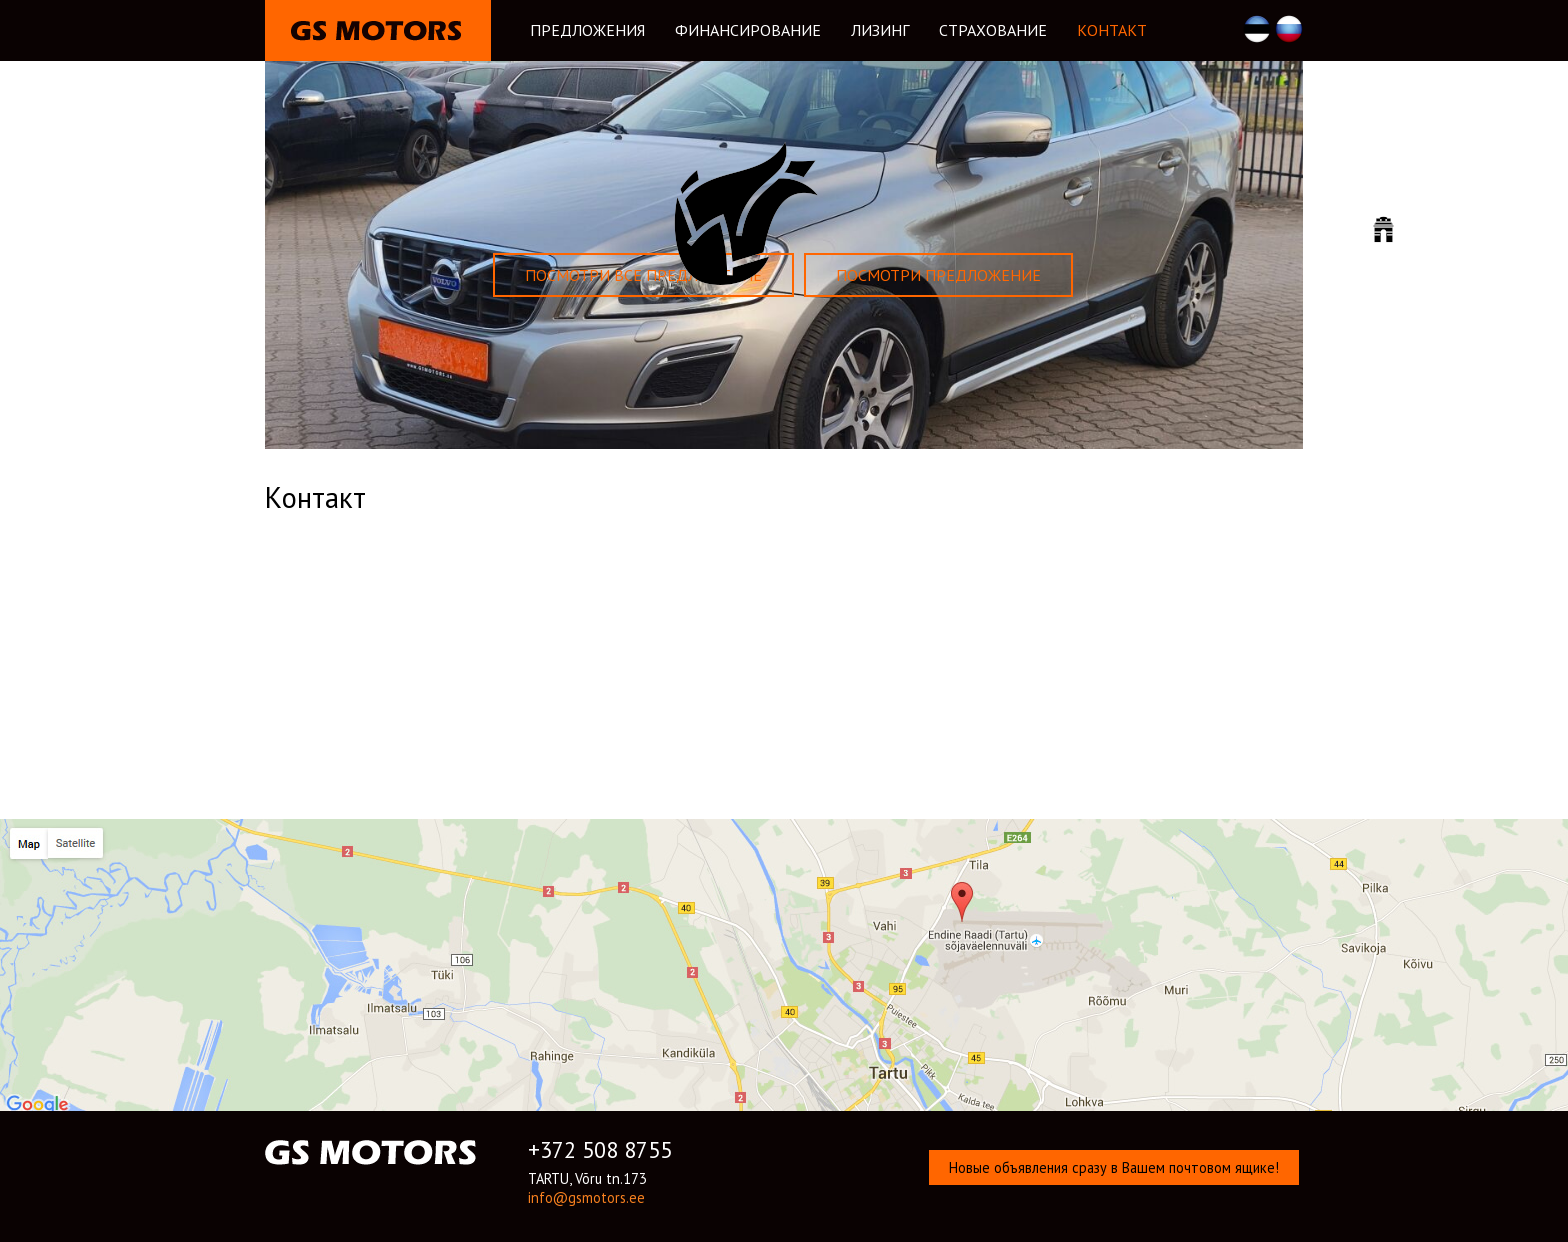  Describe the element at coordinates (746, 213) in the screenshot. I see `indicates a new sprout or growth stage in a farming game` at that location.